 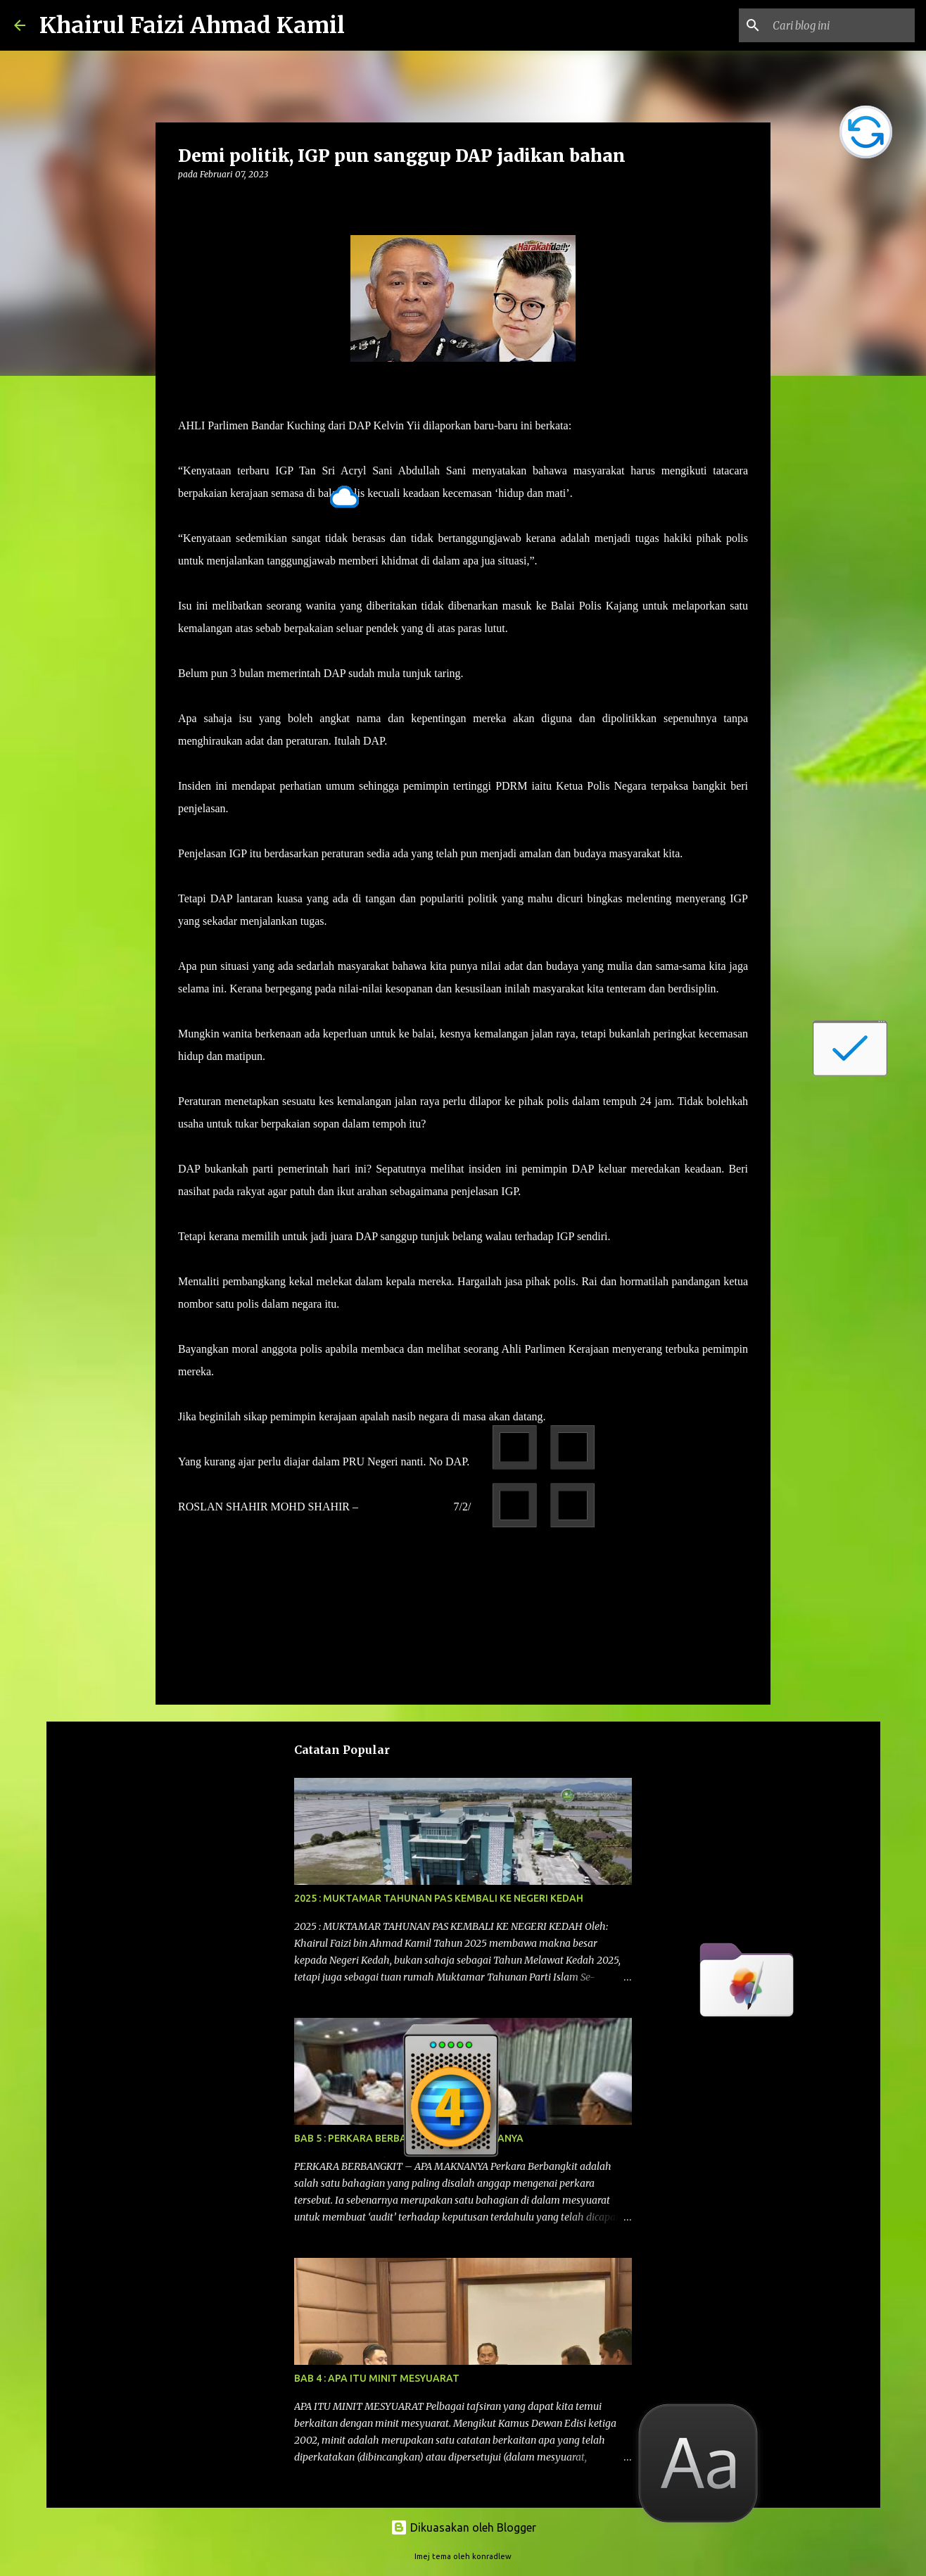 What do you see at coordinates (698, 2465) in the screenshot?
I see `open font book application` at bounding box center [698, 2465].